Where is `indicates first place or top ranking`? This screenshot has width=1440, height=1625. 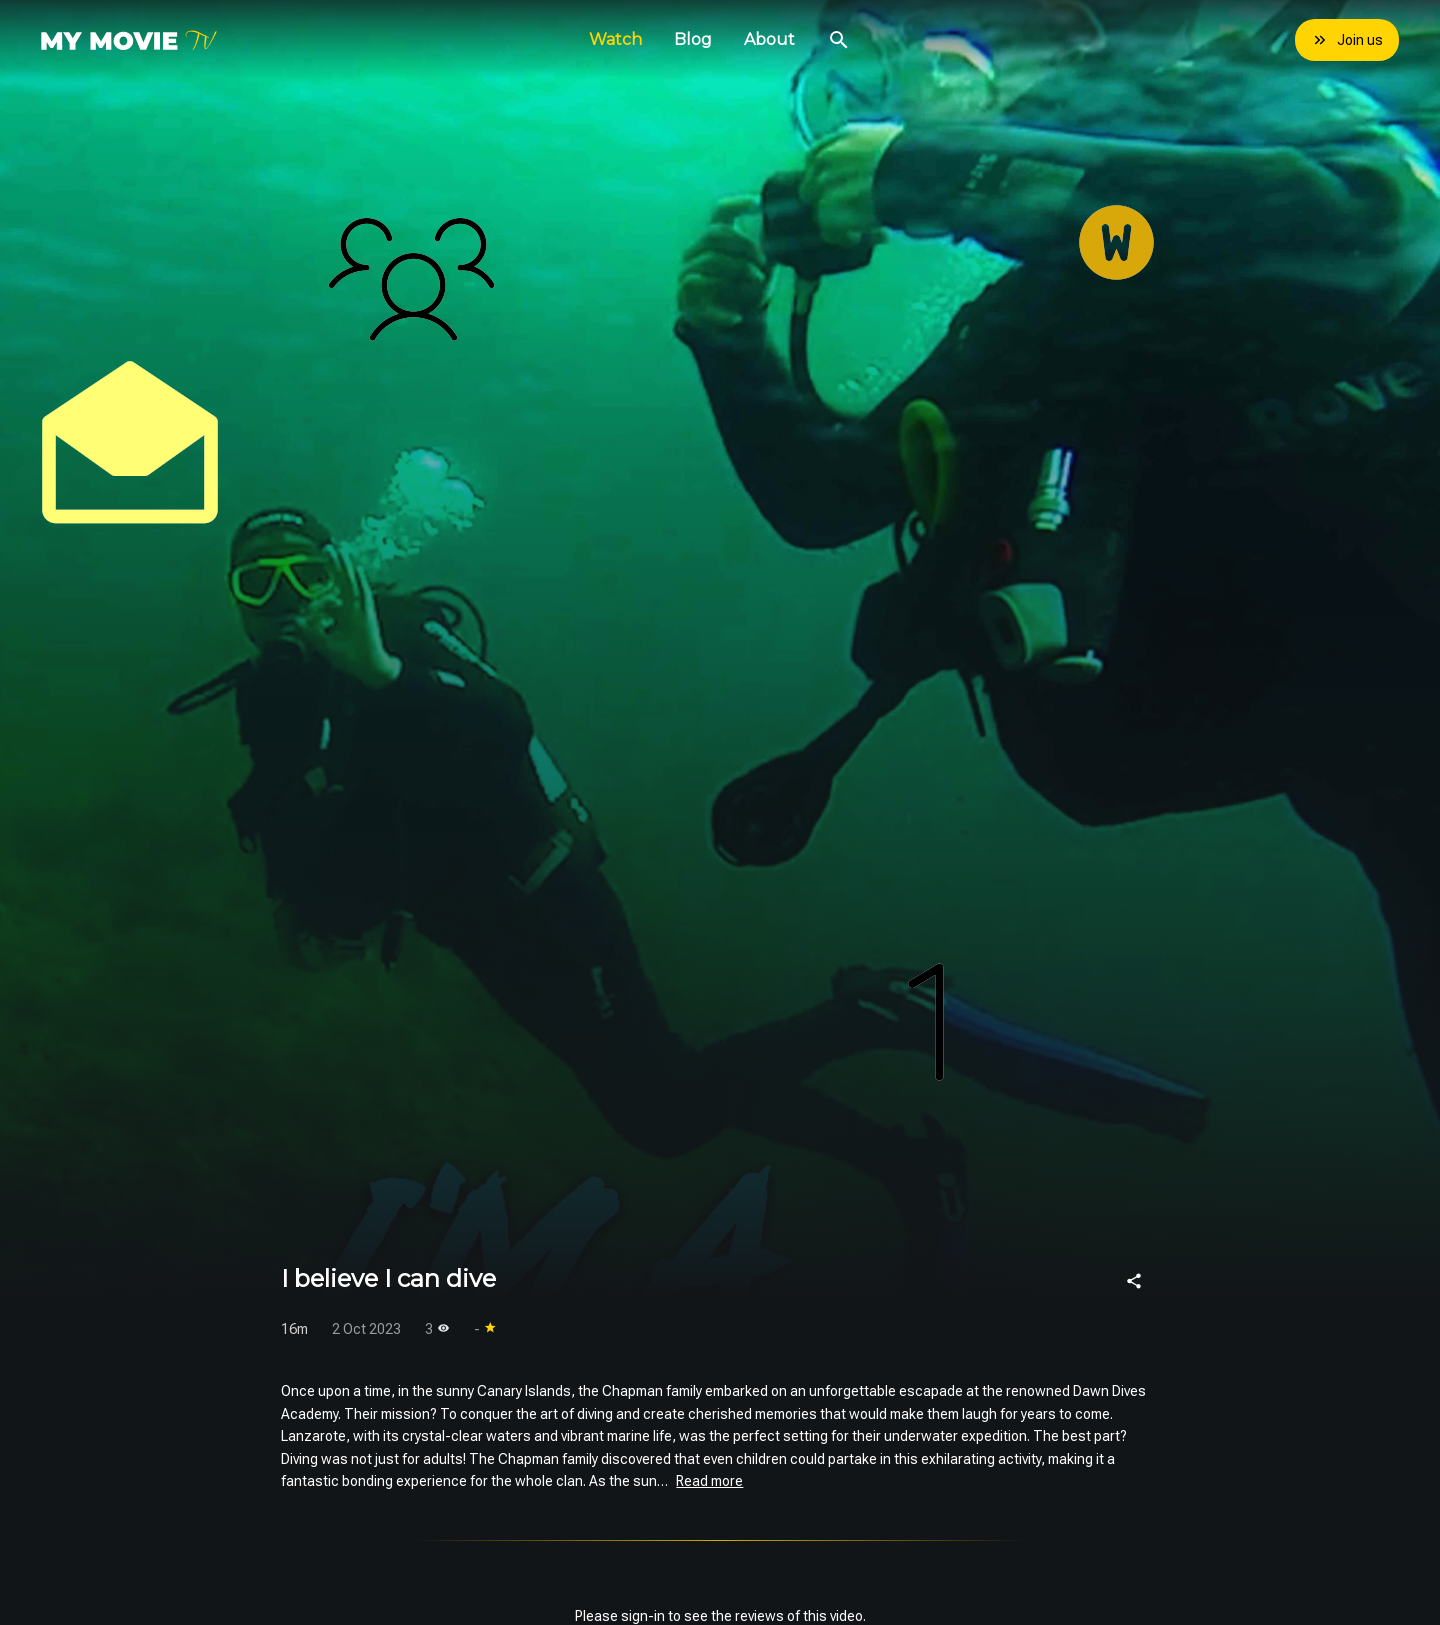
indicates first place or top ranking is located at coordinates (934, 1022).